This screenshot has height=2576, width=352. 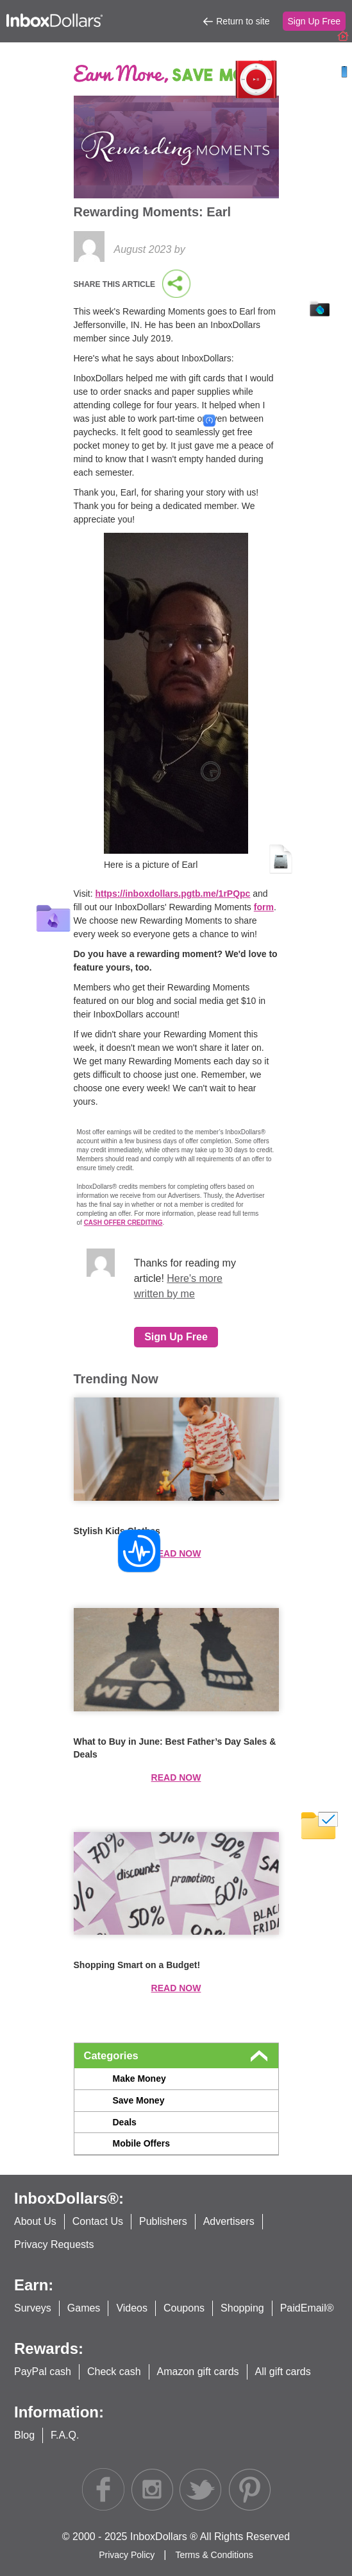 I want to click on view recently accessed files or items, so click(x=210, y=770).